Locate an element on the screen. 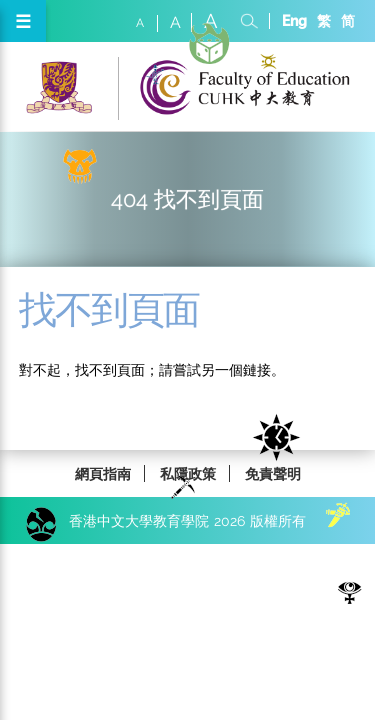 Image resolution: width=375 pixels, height=720 pixels. indicates a monster or enemy character is located at coordinates (79, 165).